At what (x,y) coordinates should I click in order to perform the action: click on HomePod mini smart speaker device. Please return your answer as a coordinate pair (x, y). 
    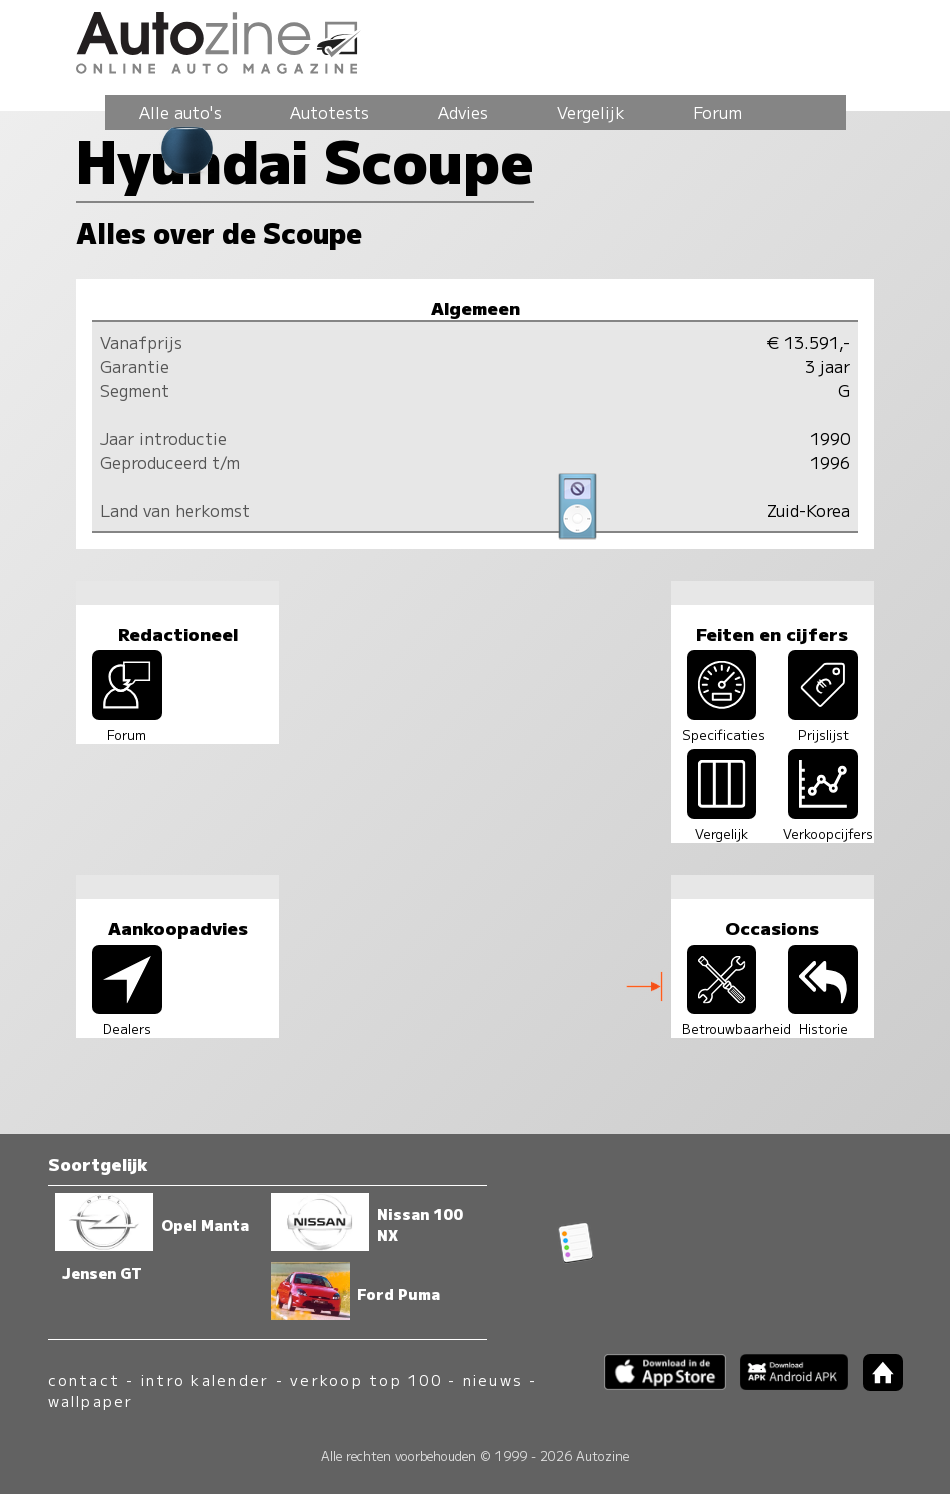
    Looking at the image, I should click on (187, 155).